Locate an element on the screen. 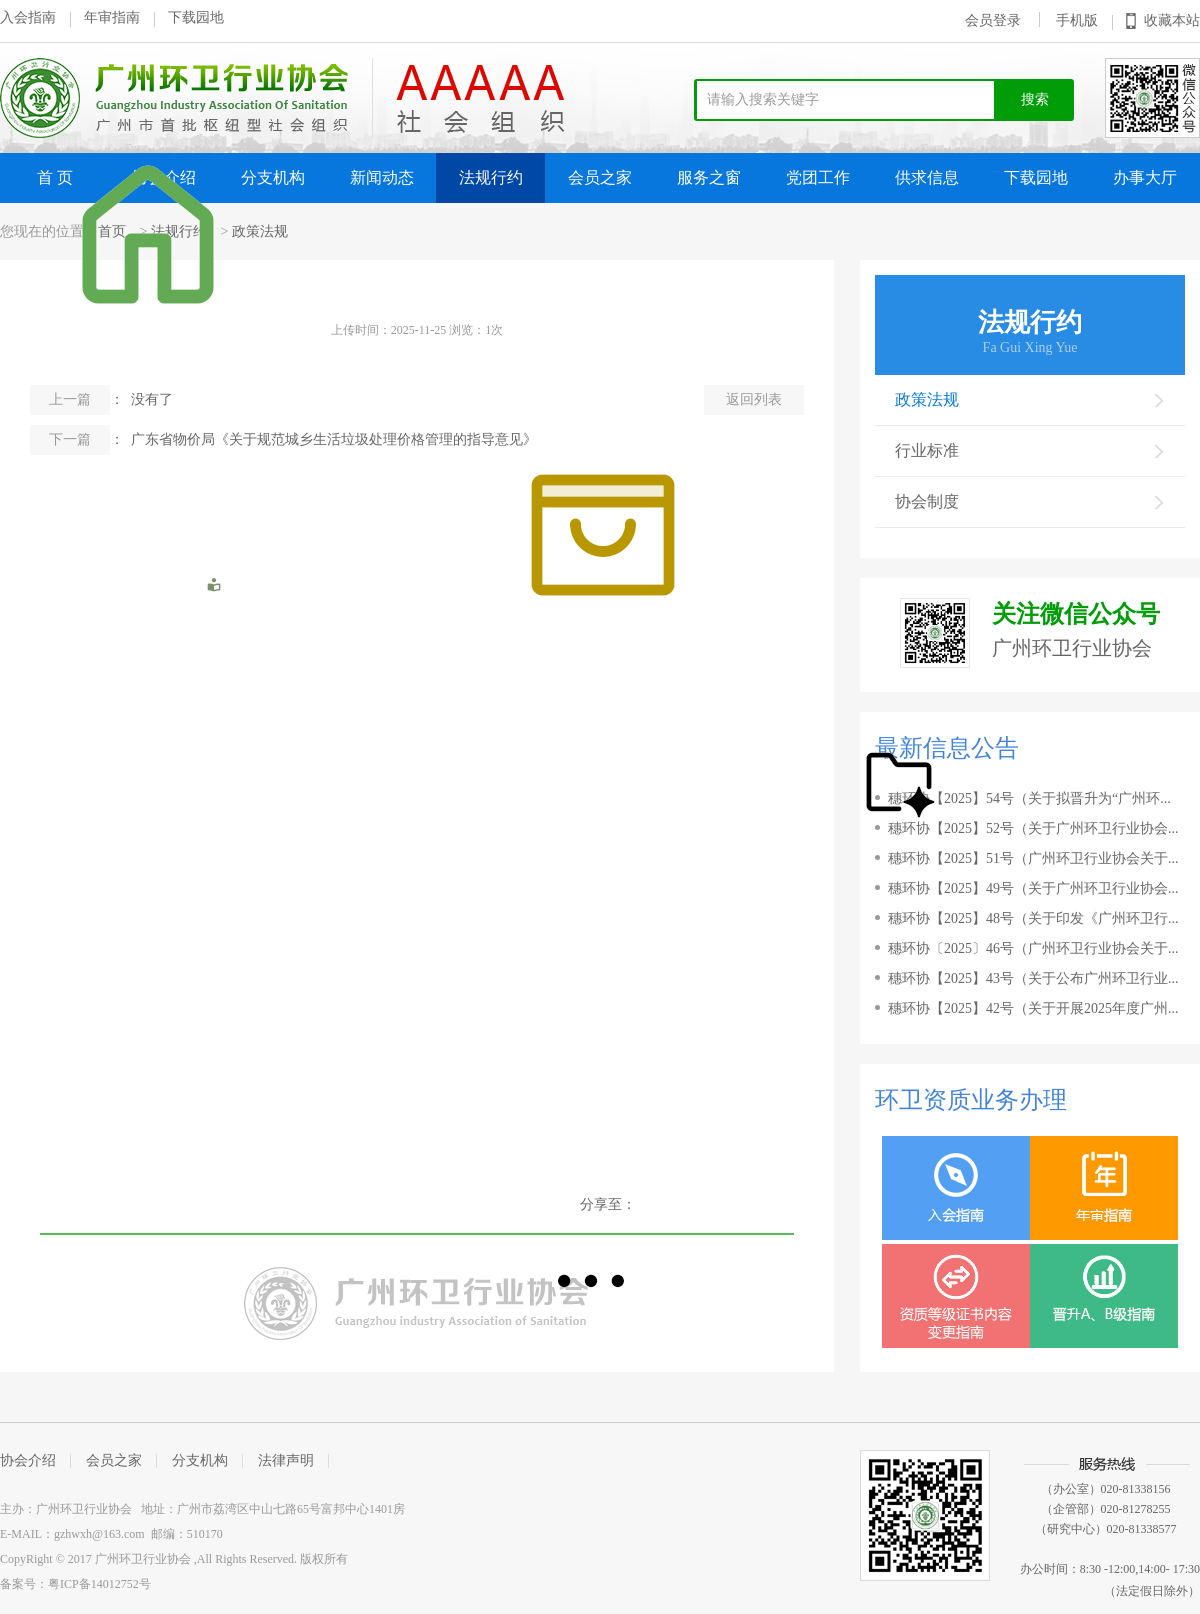 The width and height of the screenshot is (1200, 1614). navigate to home screen is located at coordinates (148, 238).